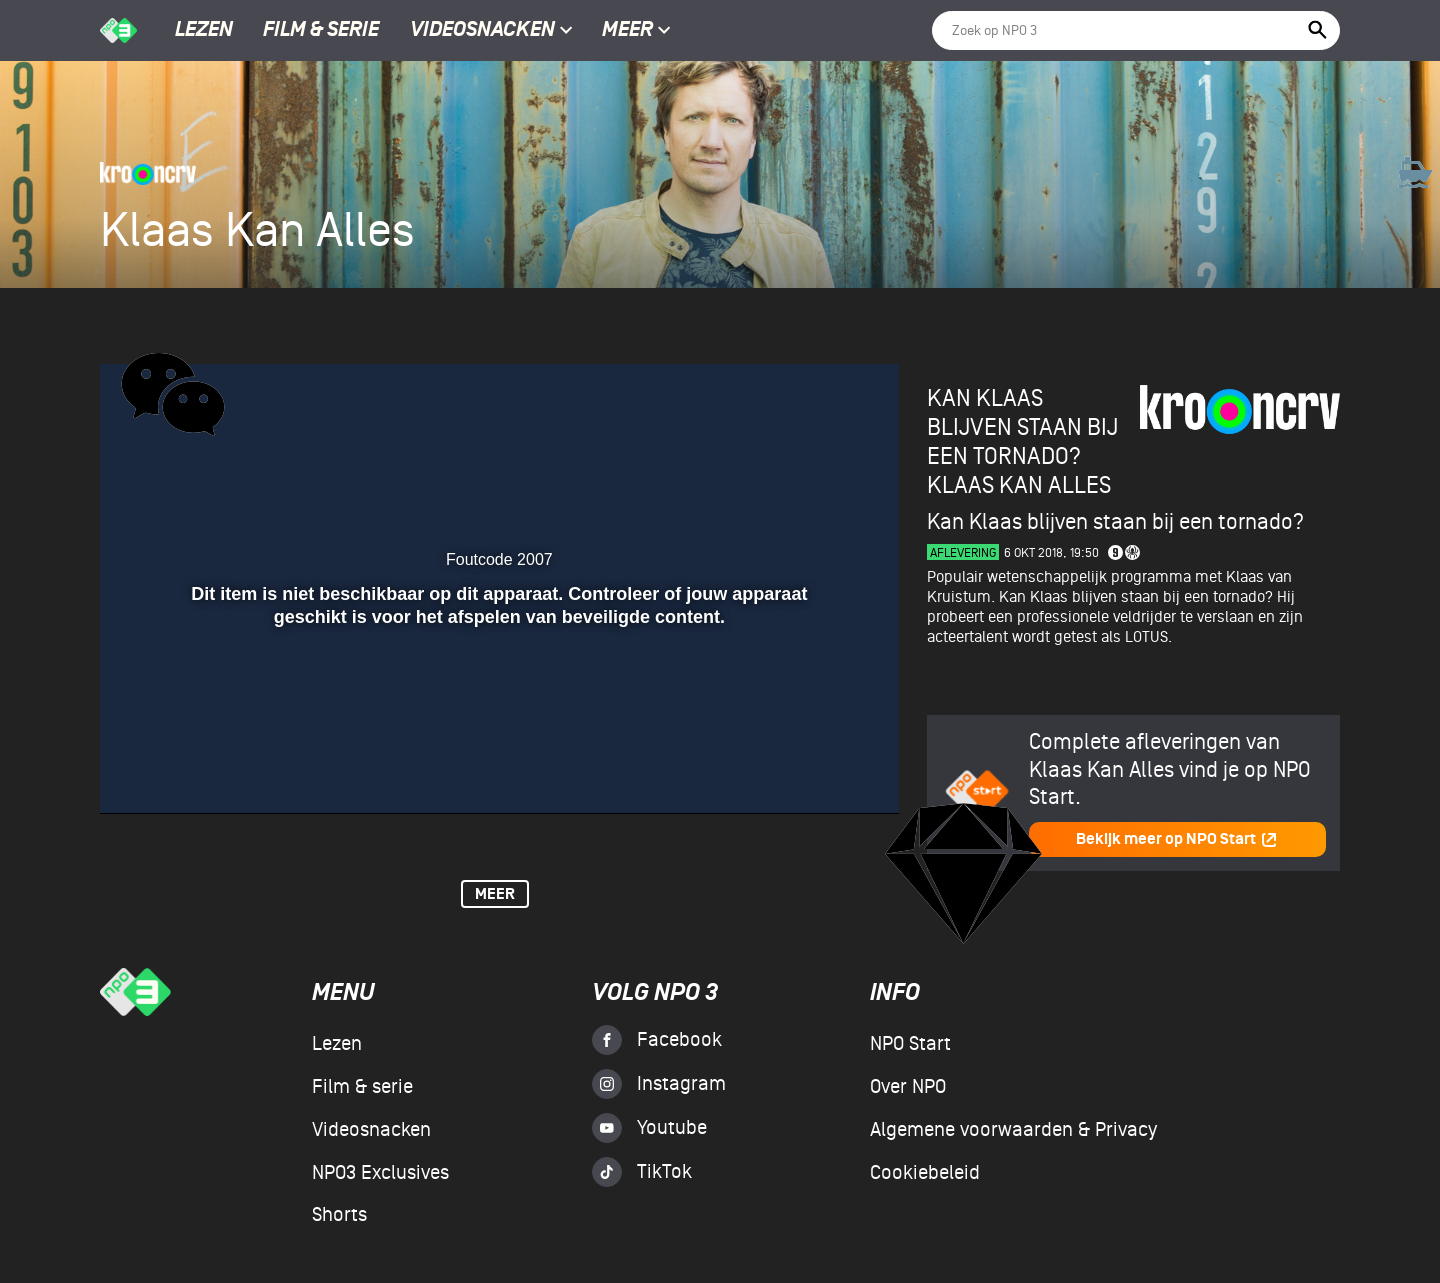 This screenshot has height=1283, width=1440. What do you see at coordinates (173, 395) in the screenshot?
I see `open wechat messaging app` at bounding box center [173, 395].